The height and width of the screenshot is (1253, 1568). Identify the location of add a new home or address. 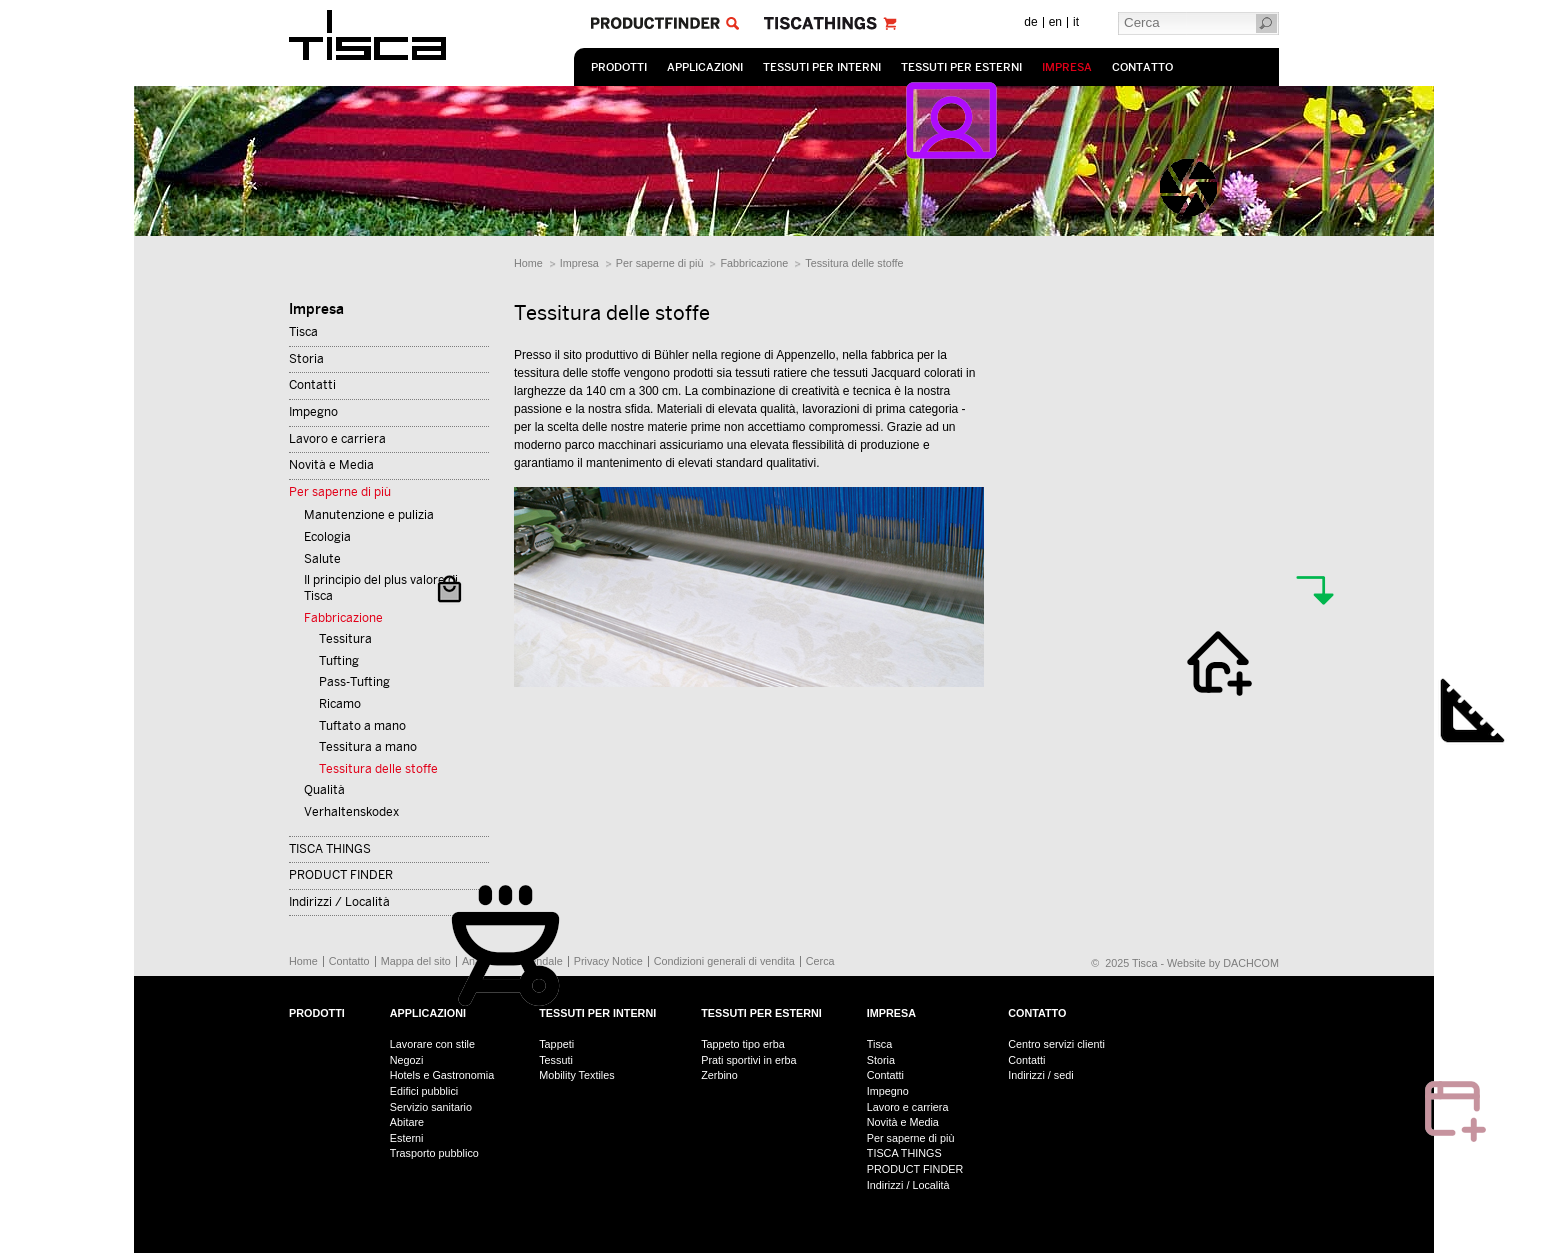
(1218, 662).